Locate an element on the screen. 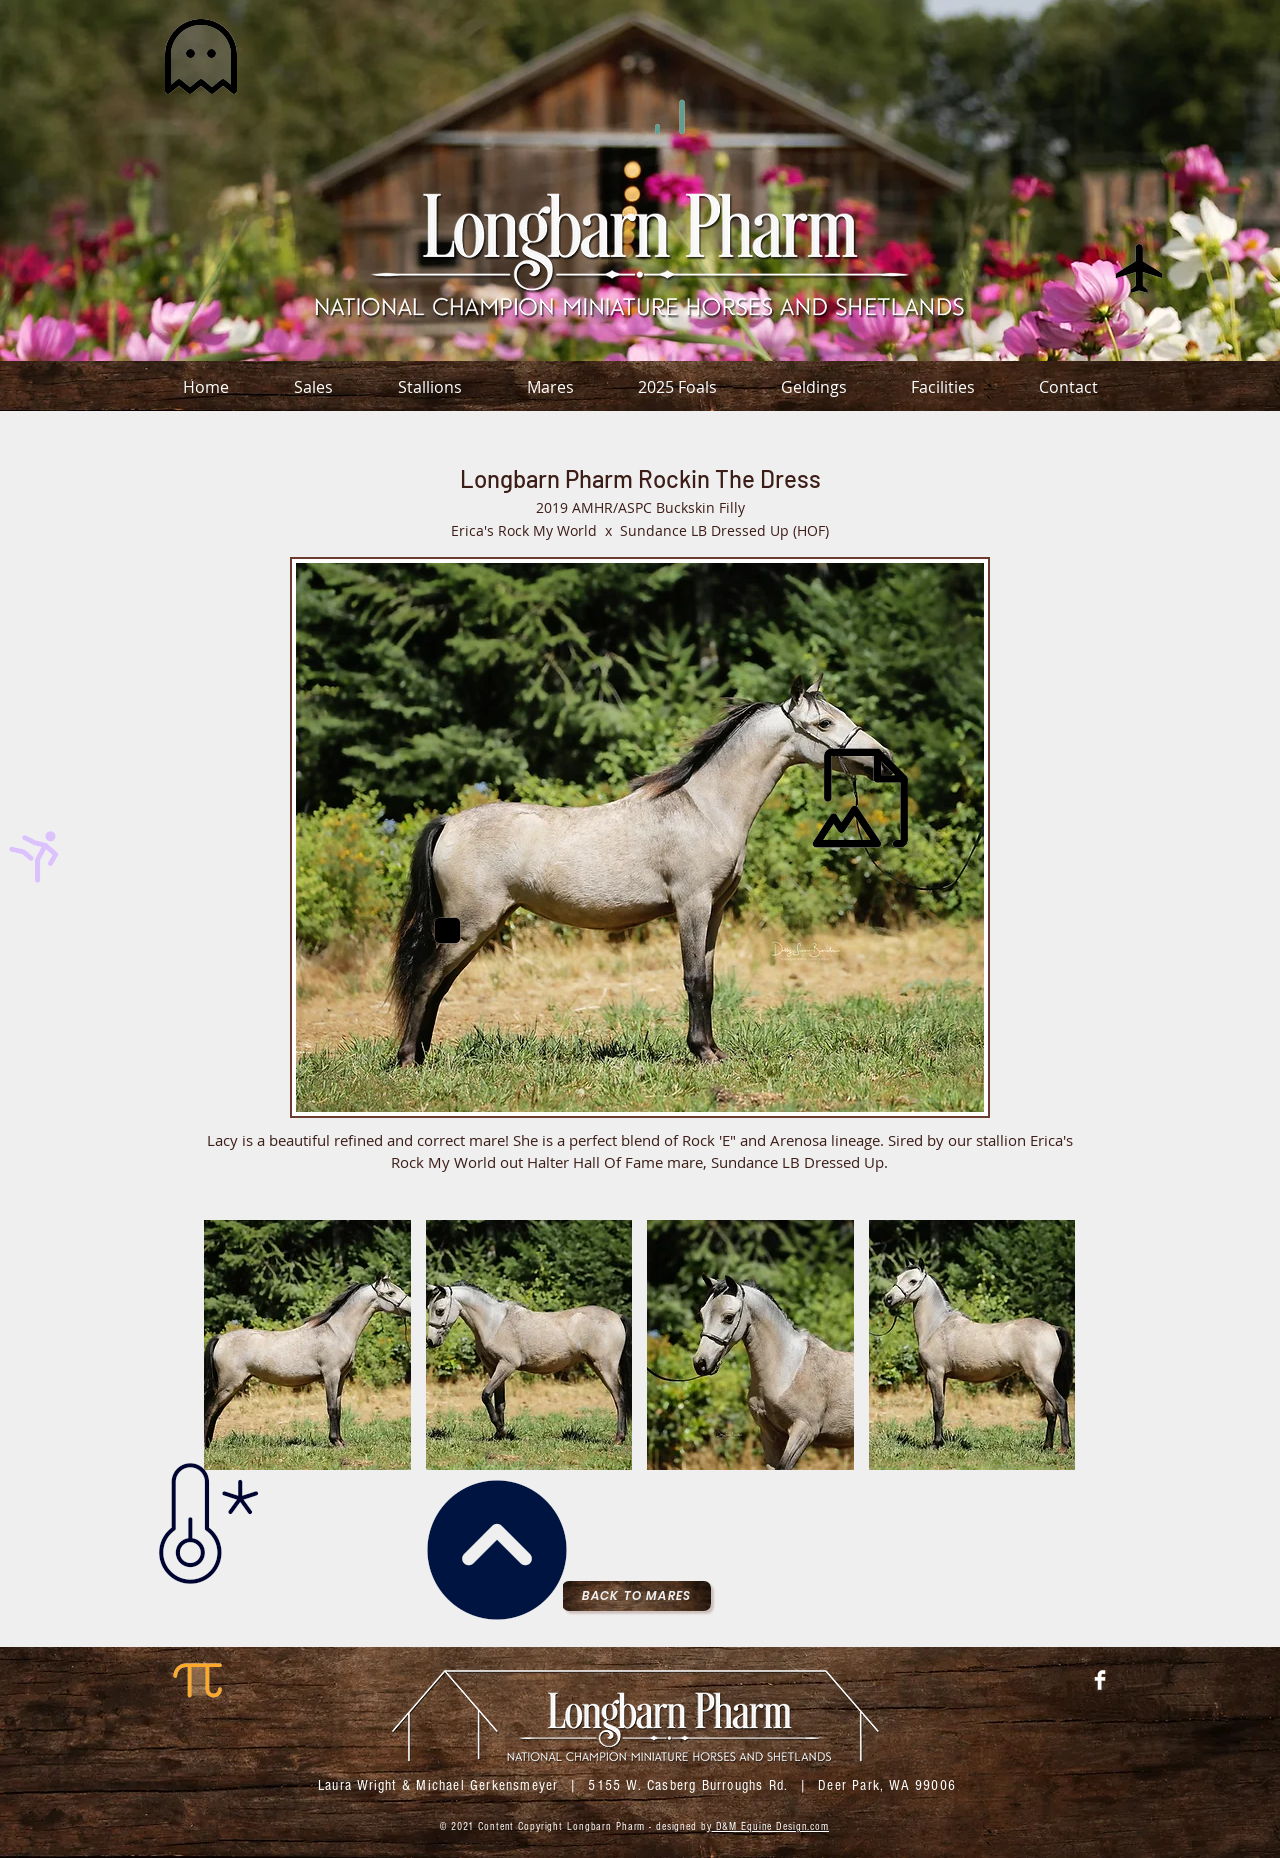 The height and width of the screenshot is (1858, 1280). toggle ghost mode or invisible status is located at coordinates (201, 58).